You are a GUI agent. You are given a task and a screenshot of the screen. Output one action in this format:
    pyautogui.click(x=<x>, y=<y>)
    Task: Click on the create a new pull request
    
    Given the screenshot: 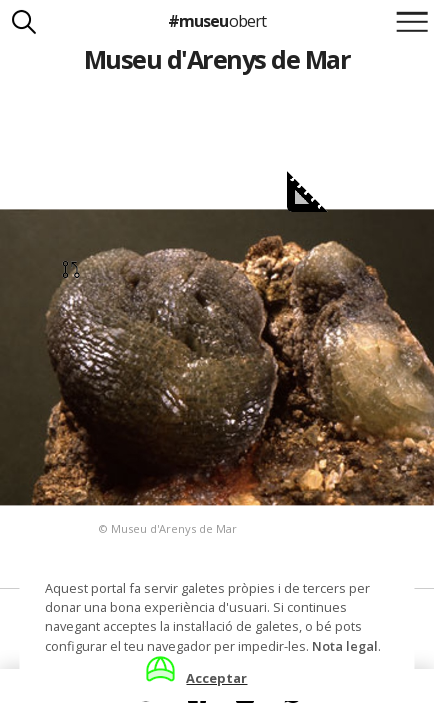 What is the action you would take?
    pyautogui.click(x=70, y=269)
    